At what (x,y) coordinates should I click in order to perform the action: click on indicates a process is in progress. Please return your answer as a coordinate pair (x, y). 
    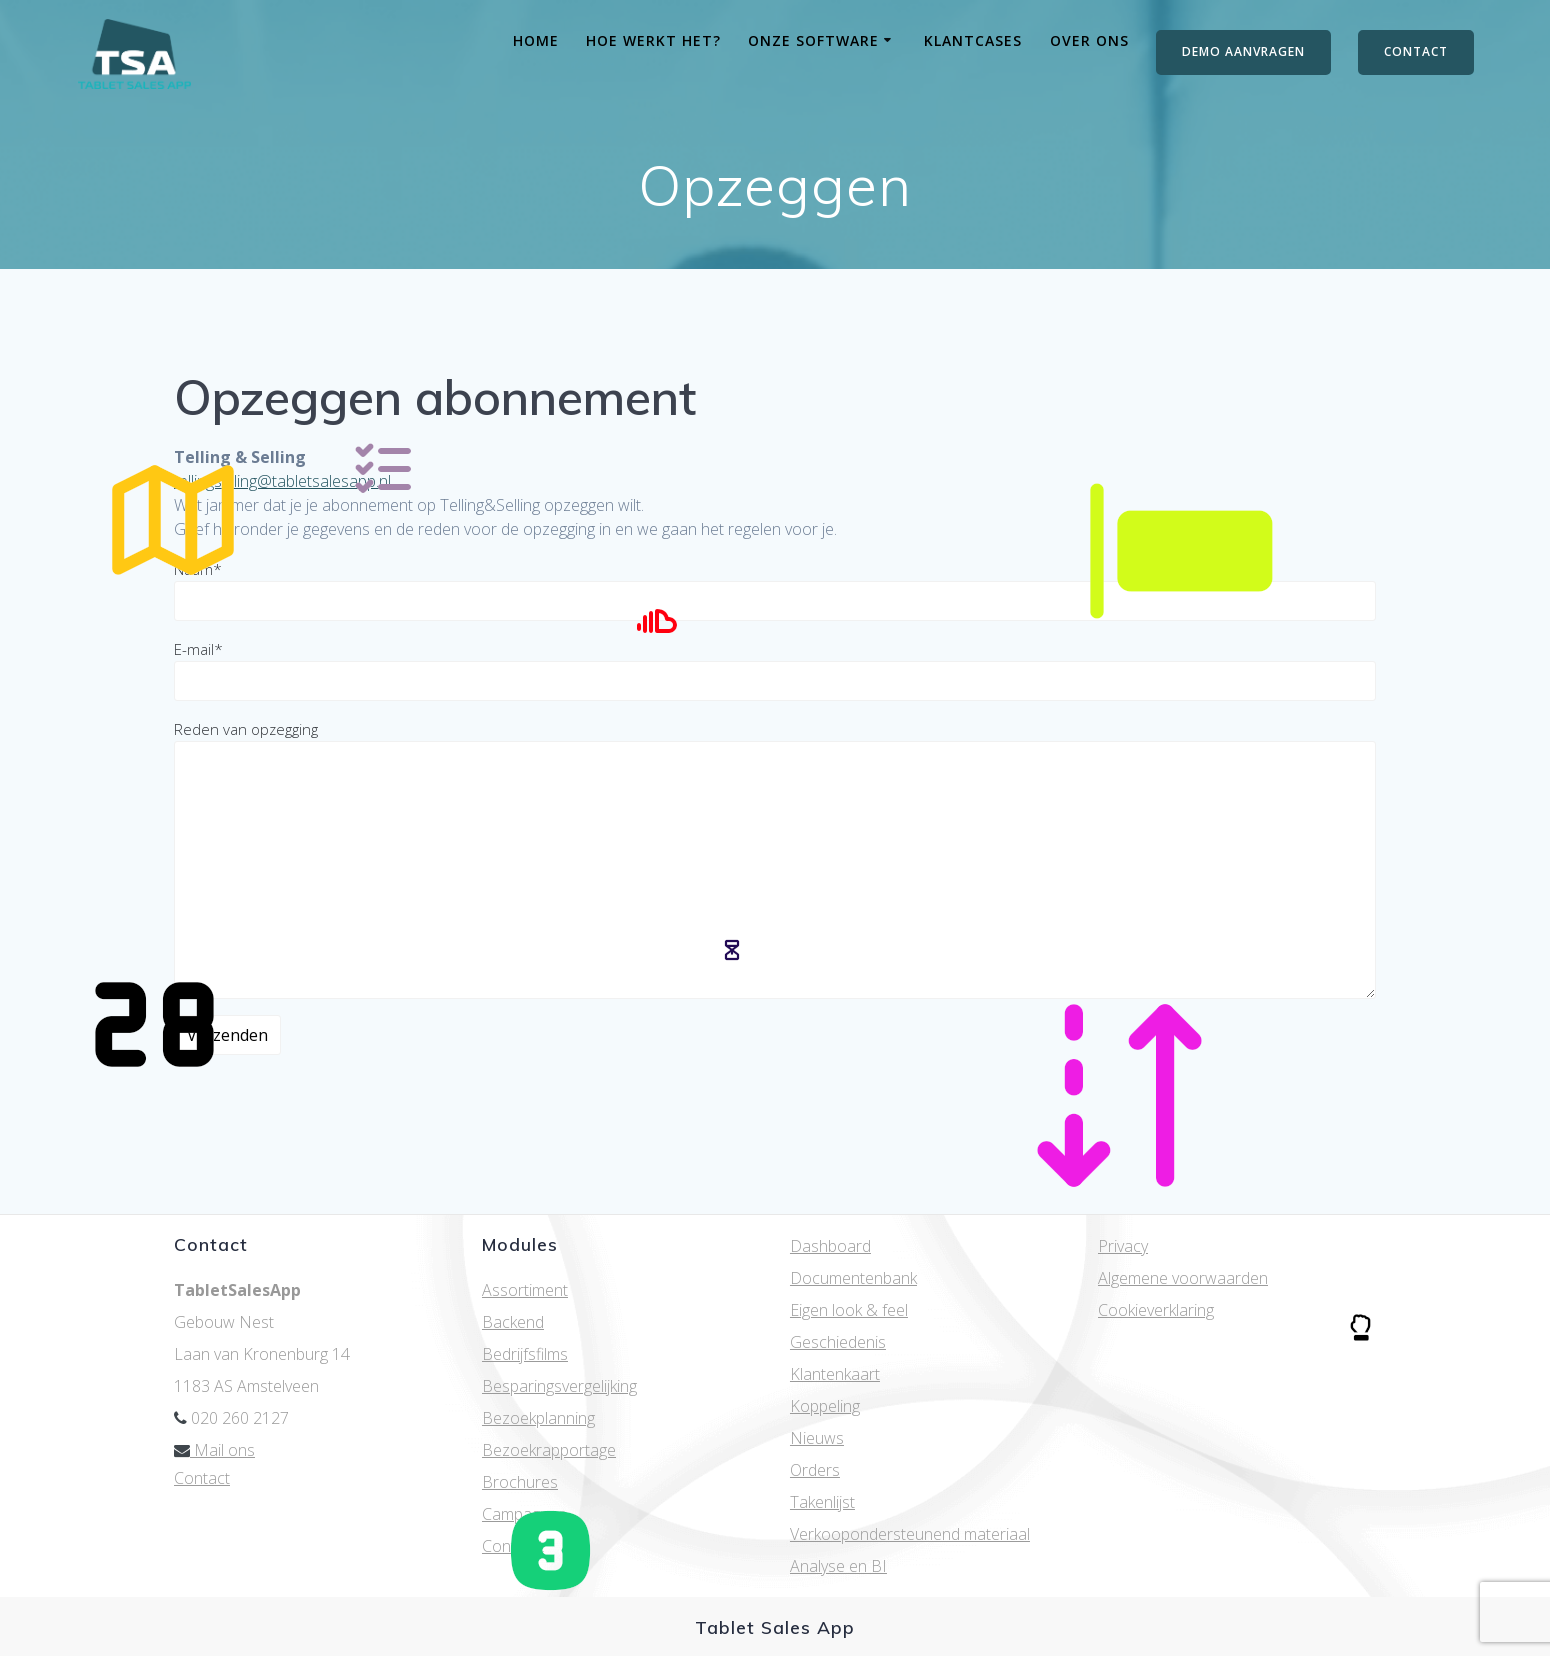
    Looking at the image, I should click on (732, 950).